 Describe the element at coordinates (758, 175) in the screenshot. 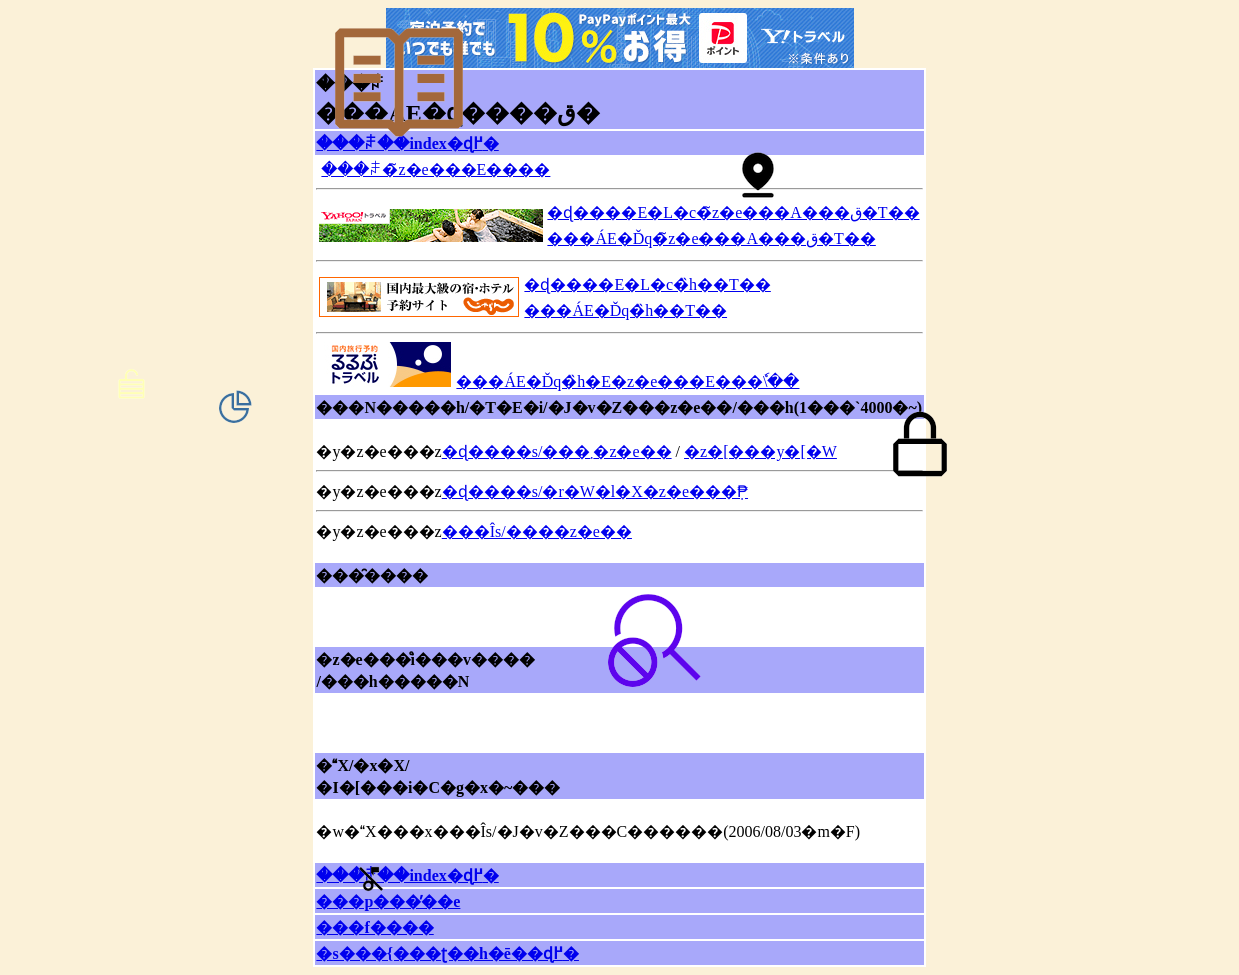

I see `drop a pin to mark a location on the map` at that location.